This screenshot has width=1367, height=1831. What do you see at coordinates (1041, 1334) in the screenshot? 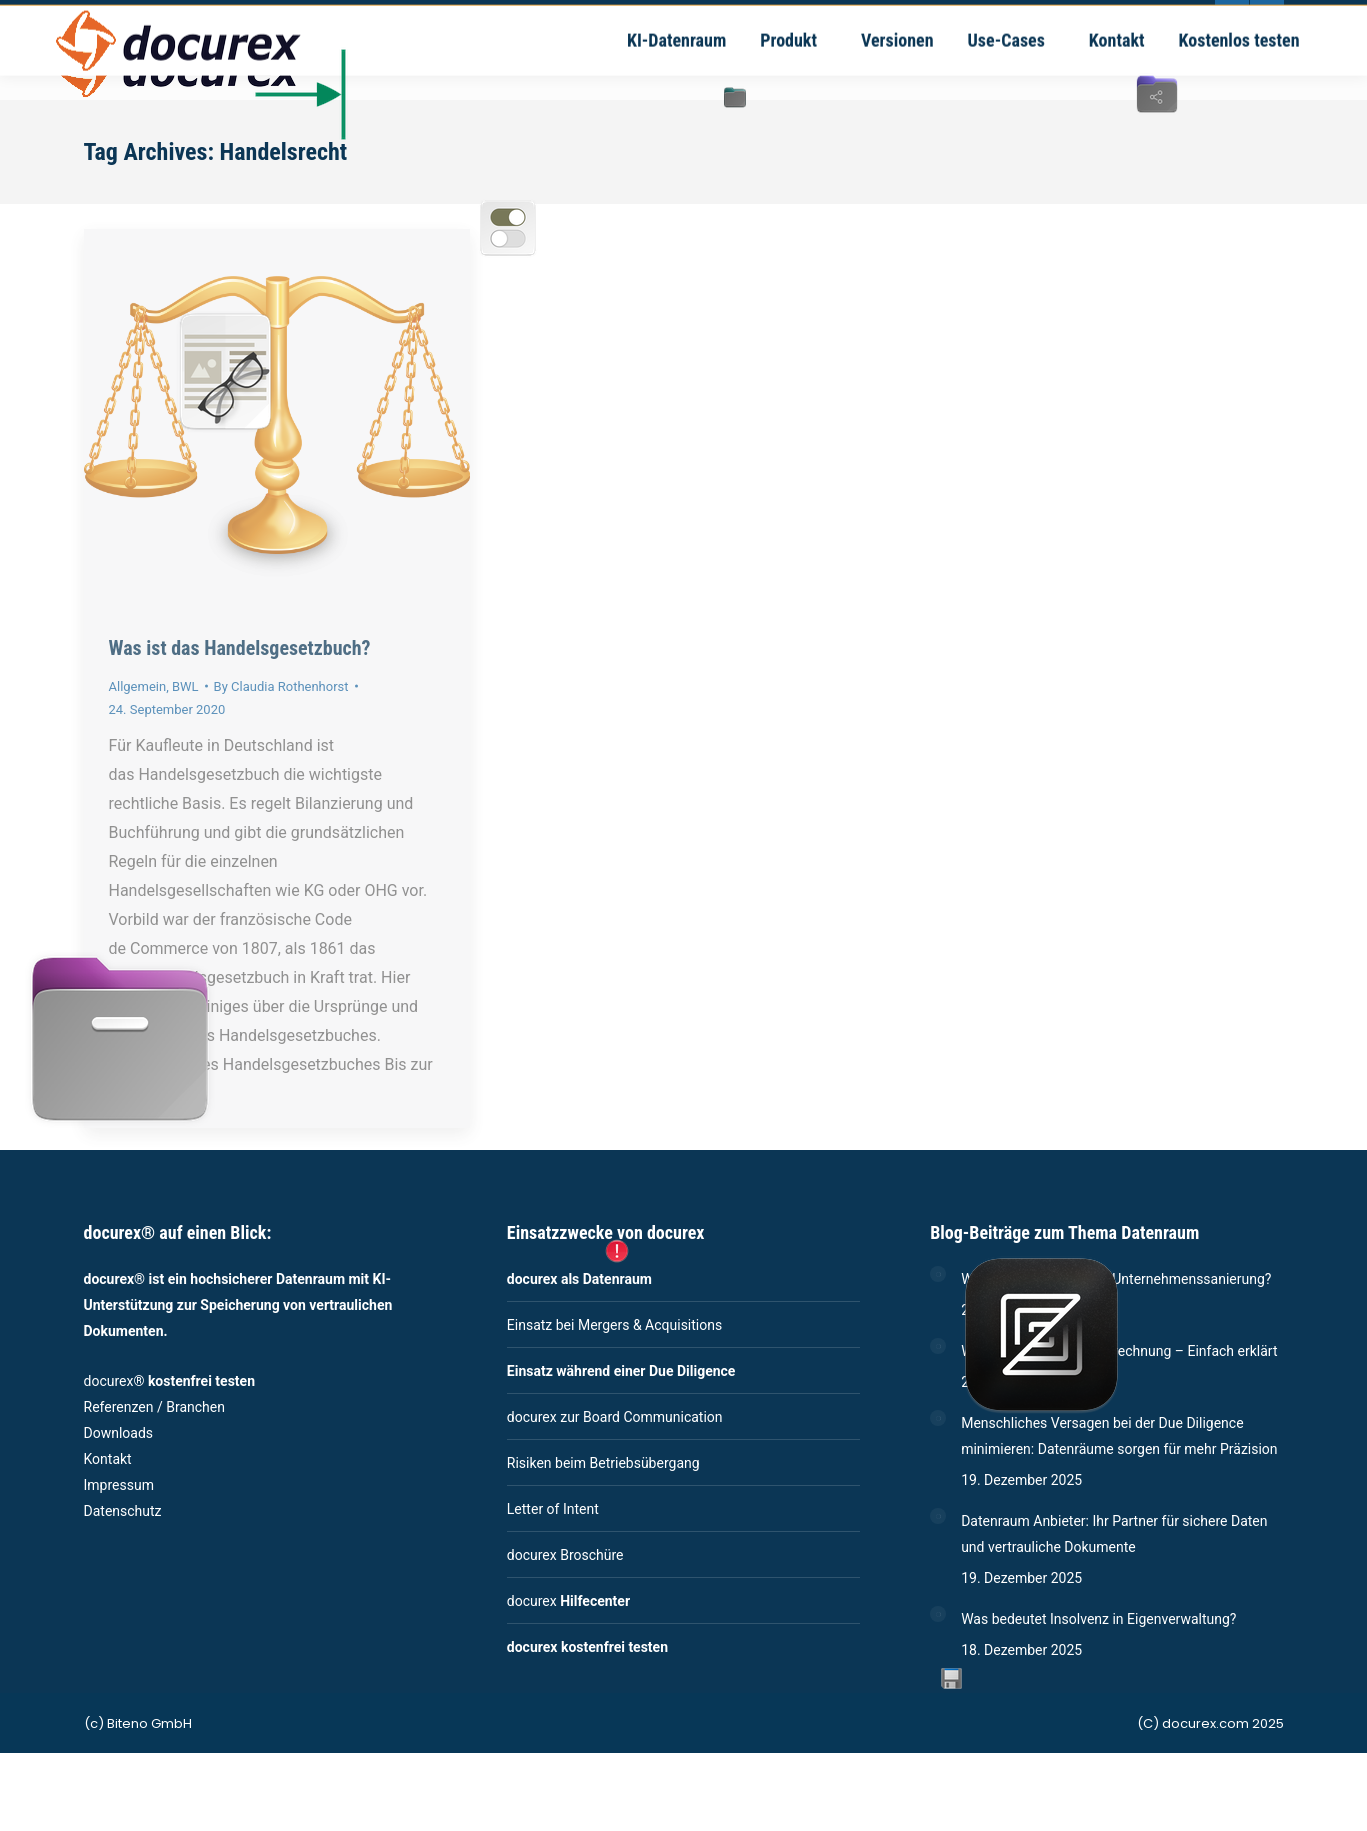
I see `open zed code editor` at bounding box center [1041, 1334].